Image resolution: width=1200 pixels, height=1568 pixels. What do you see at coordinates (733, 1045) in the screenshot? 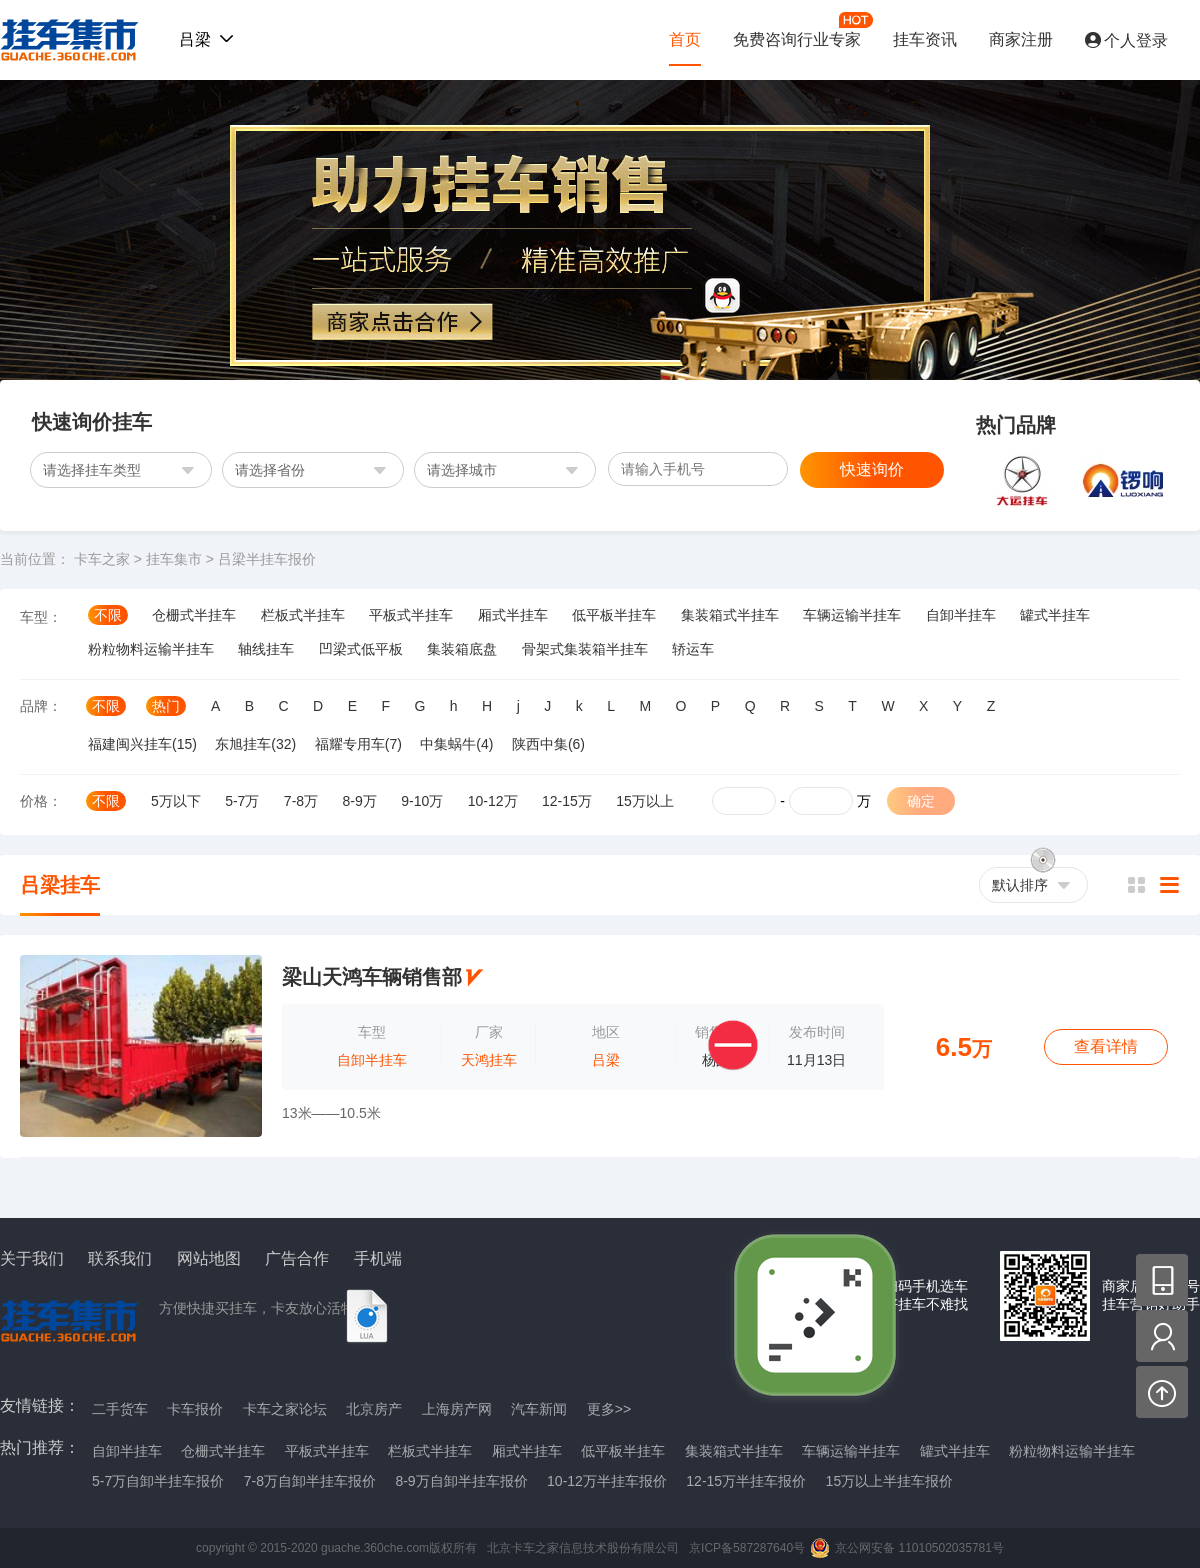
I see `indicates an error or critical issue has occurred` at bounding box center [733, 1045].